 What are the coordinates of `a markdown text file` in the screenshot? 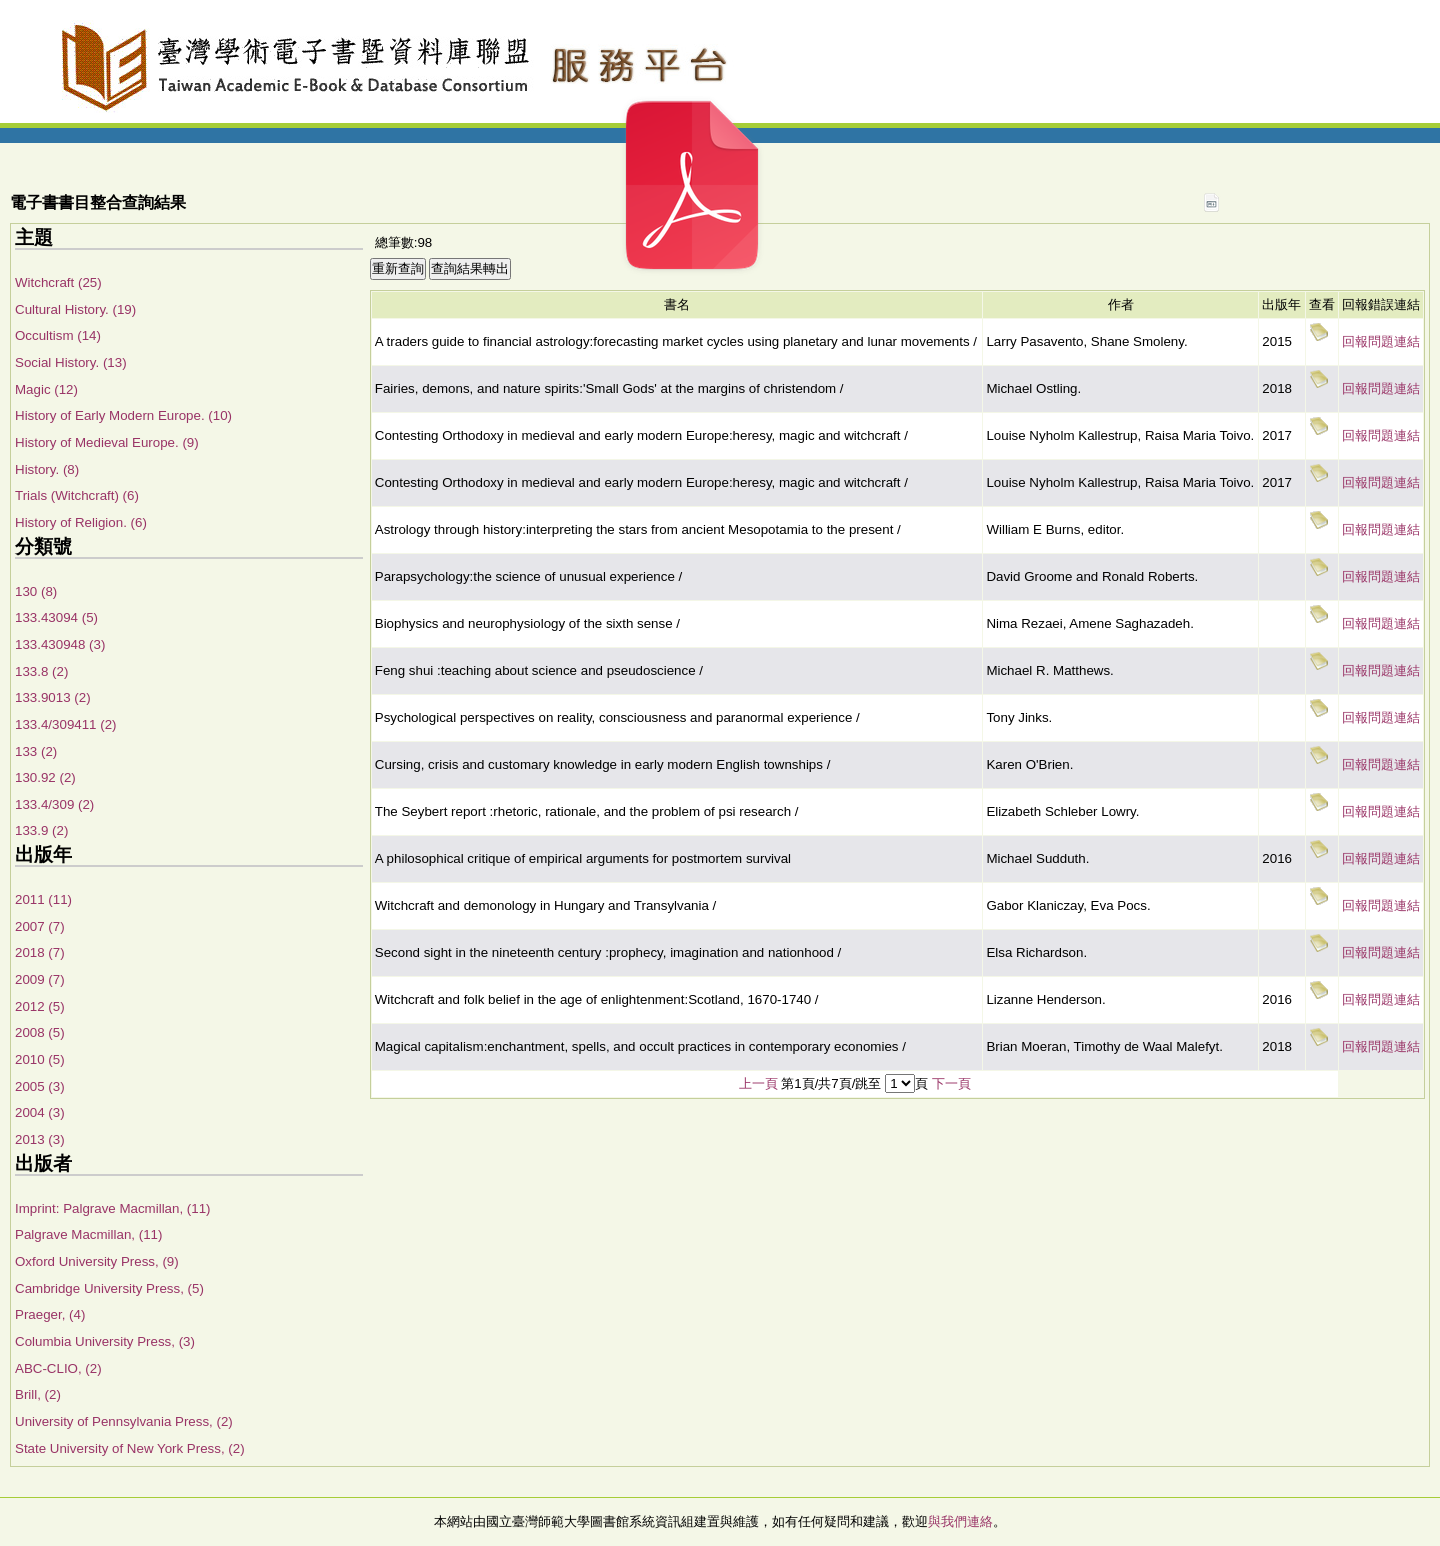 It's located at (1211, 202).